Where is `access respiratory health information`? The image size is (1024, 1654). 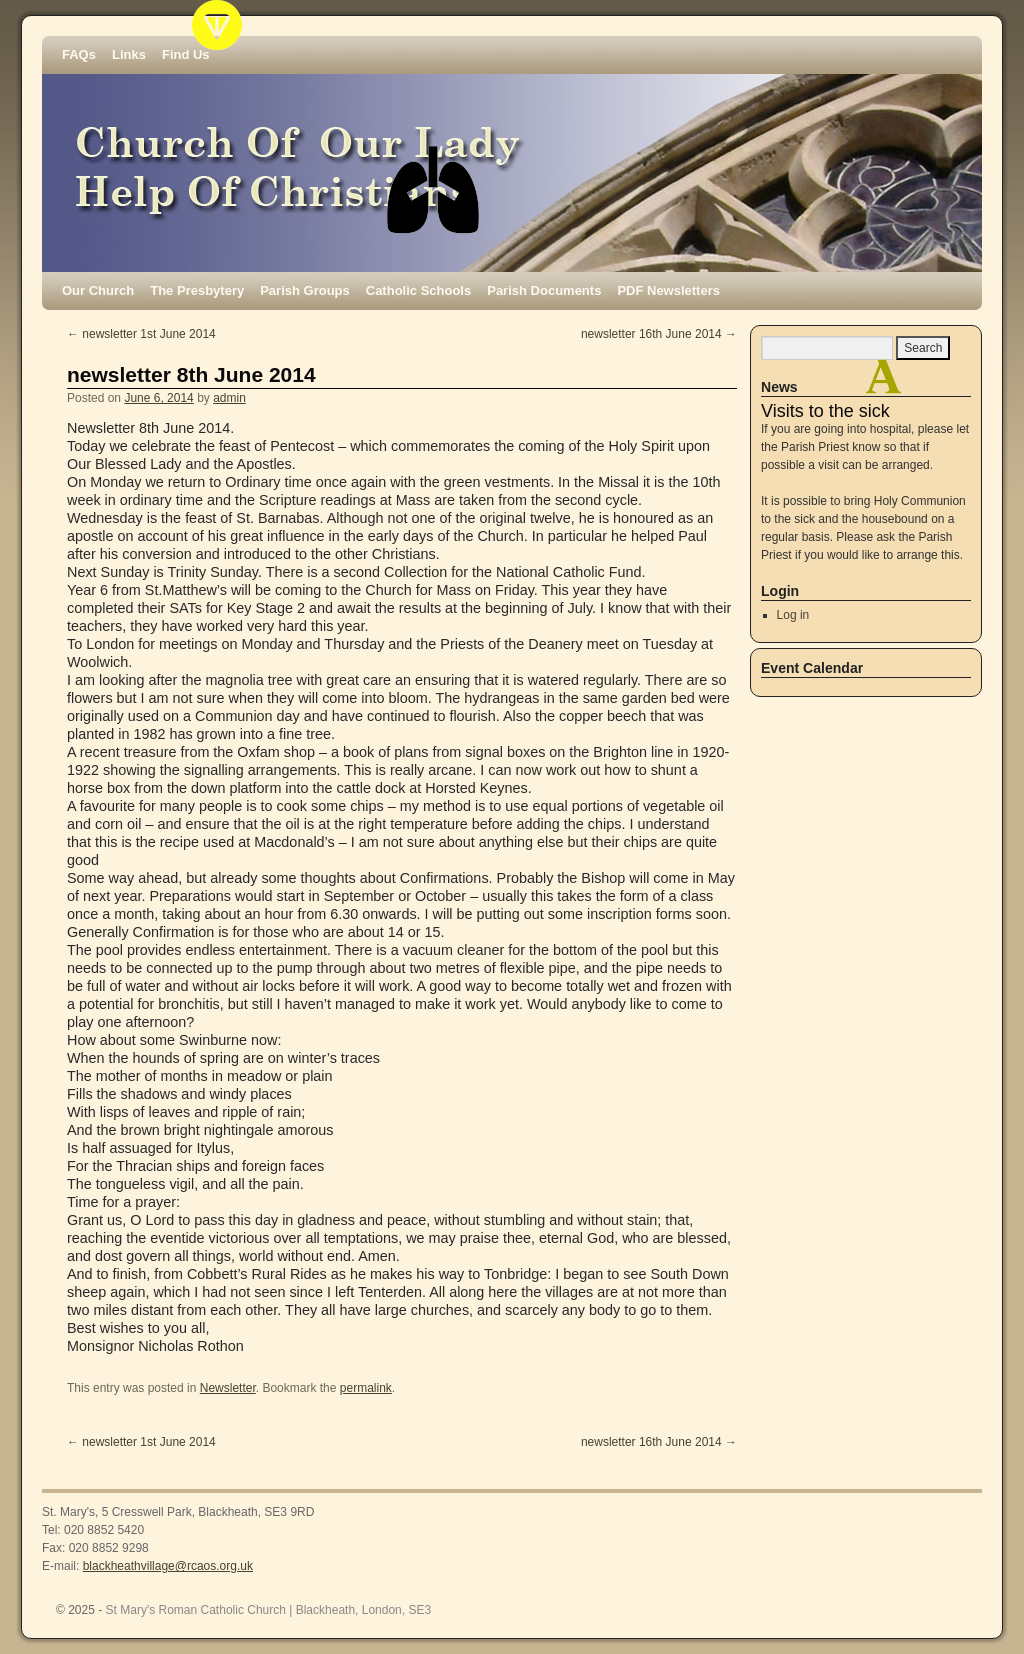
access respiratory health information is located at coordinates (433, 192).